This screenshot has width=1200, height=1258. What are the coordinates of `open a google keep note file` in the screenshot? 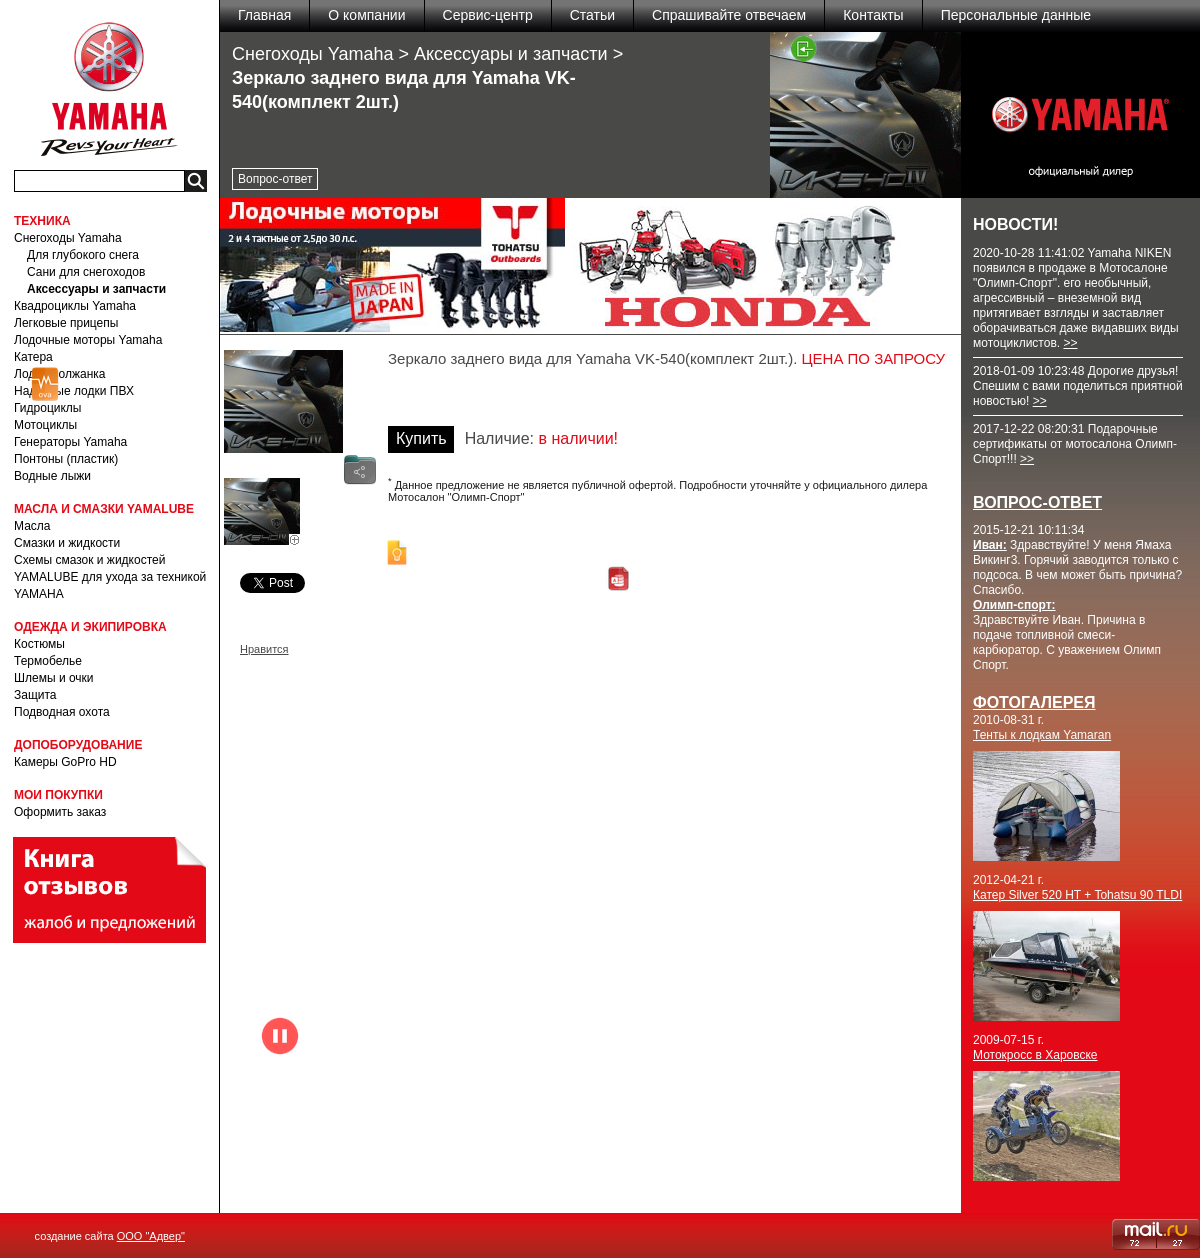 It's located at (397, 553).